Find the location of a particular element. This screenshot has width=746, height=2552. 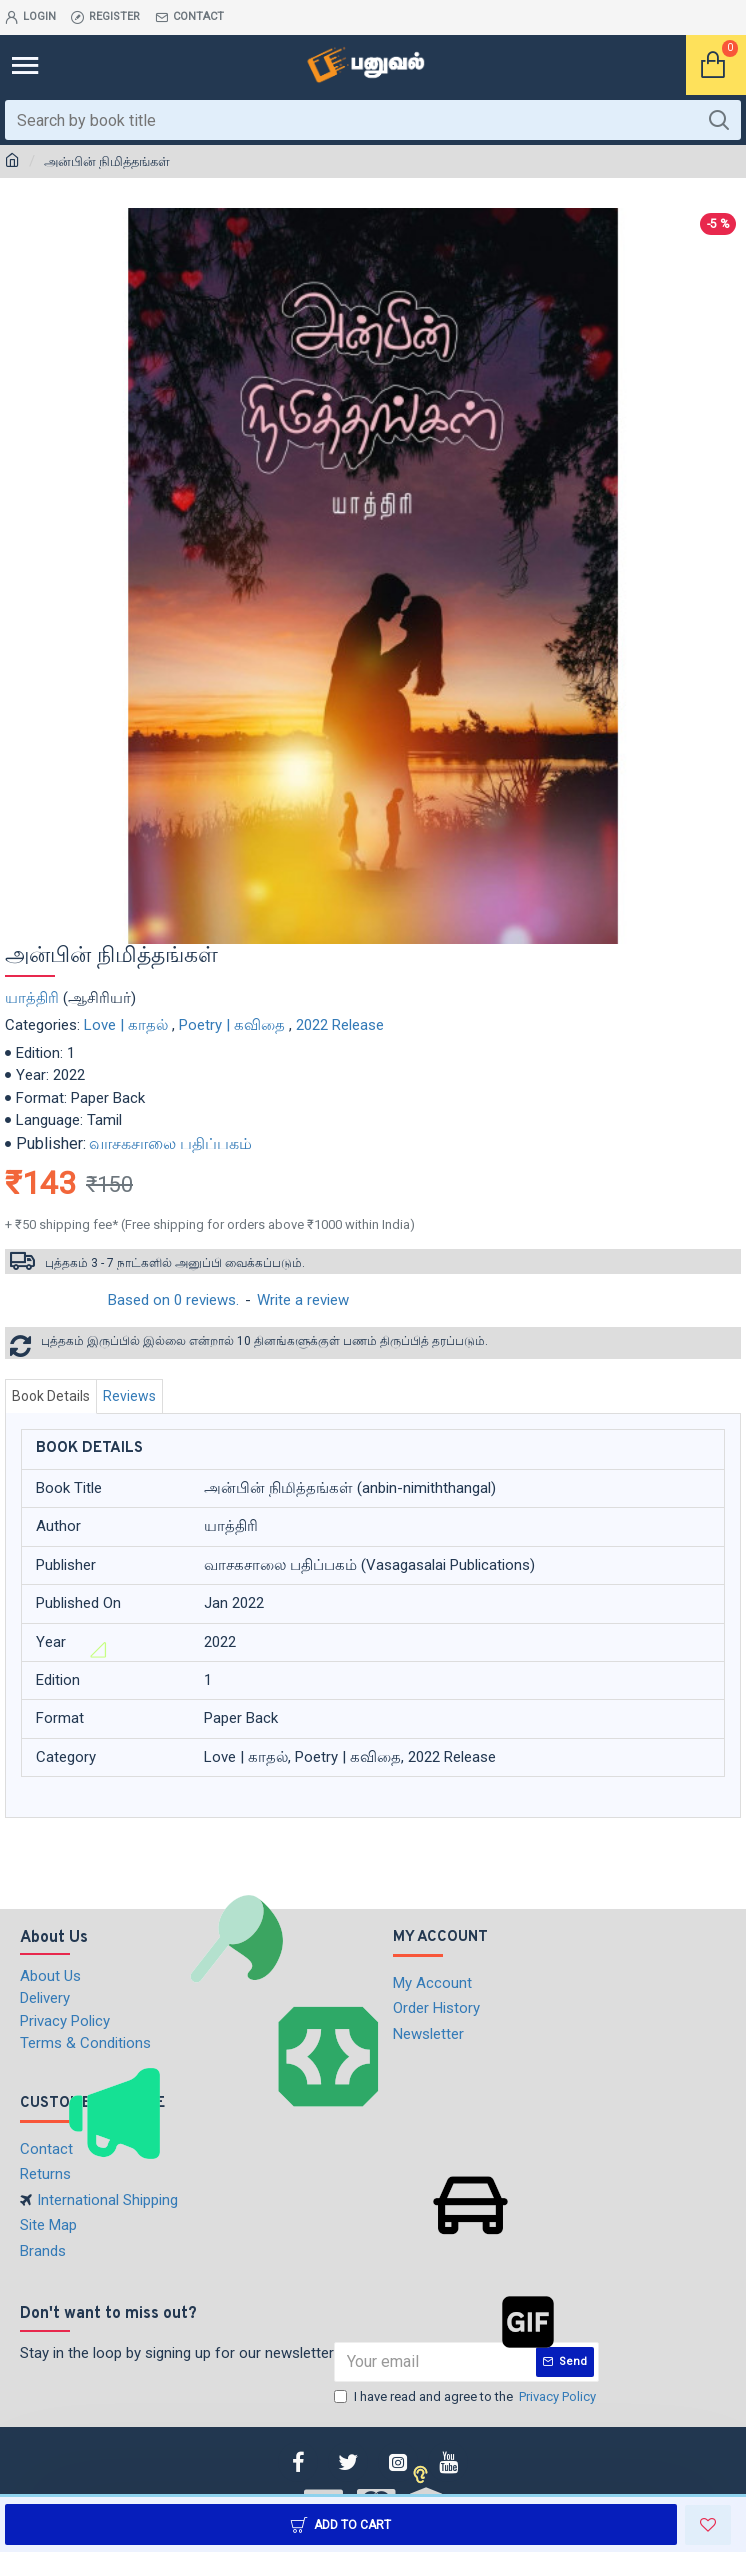

discord bug hunter badge indicating a user who finds and reports bugs is located at coordinates (237, 1938).